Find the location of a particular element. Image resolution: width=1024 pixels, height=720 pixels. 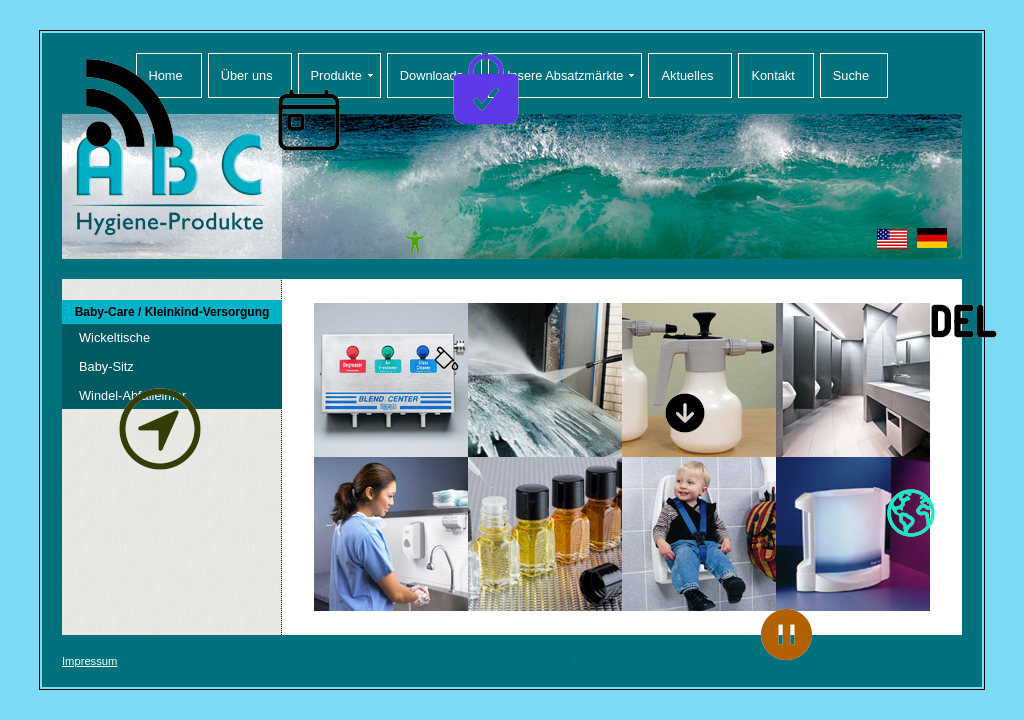

purchase completed successfully is located at coordinates (486, 89).